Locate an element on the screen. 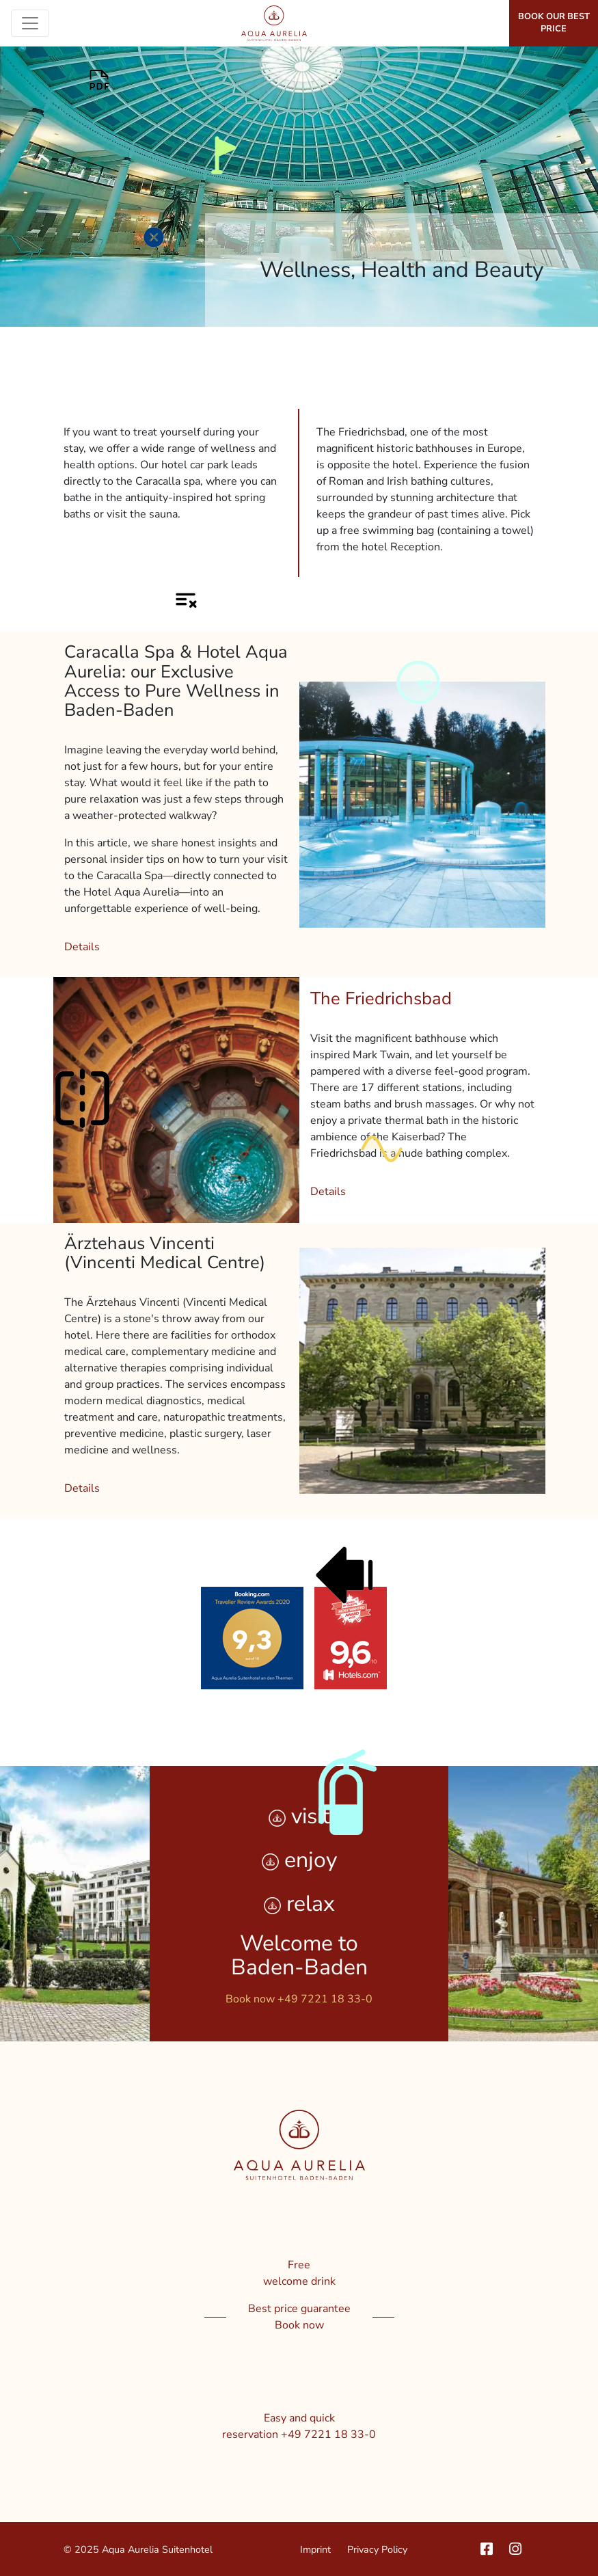 Image resolution: width=598 pixels, height=2576 pixels. remove a playlist is located at coordinates (185, 599).